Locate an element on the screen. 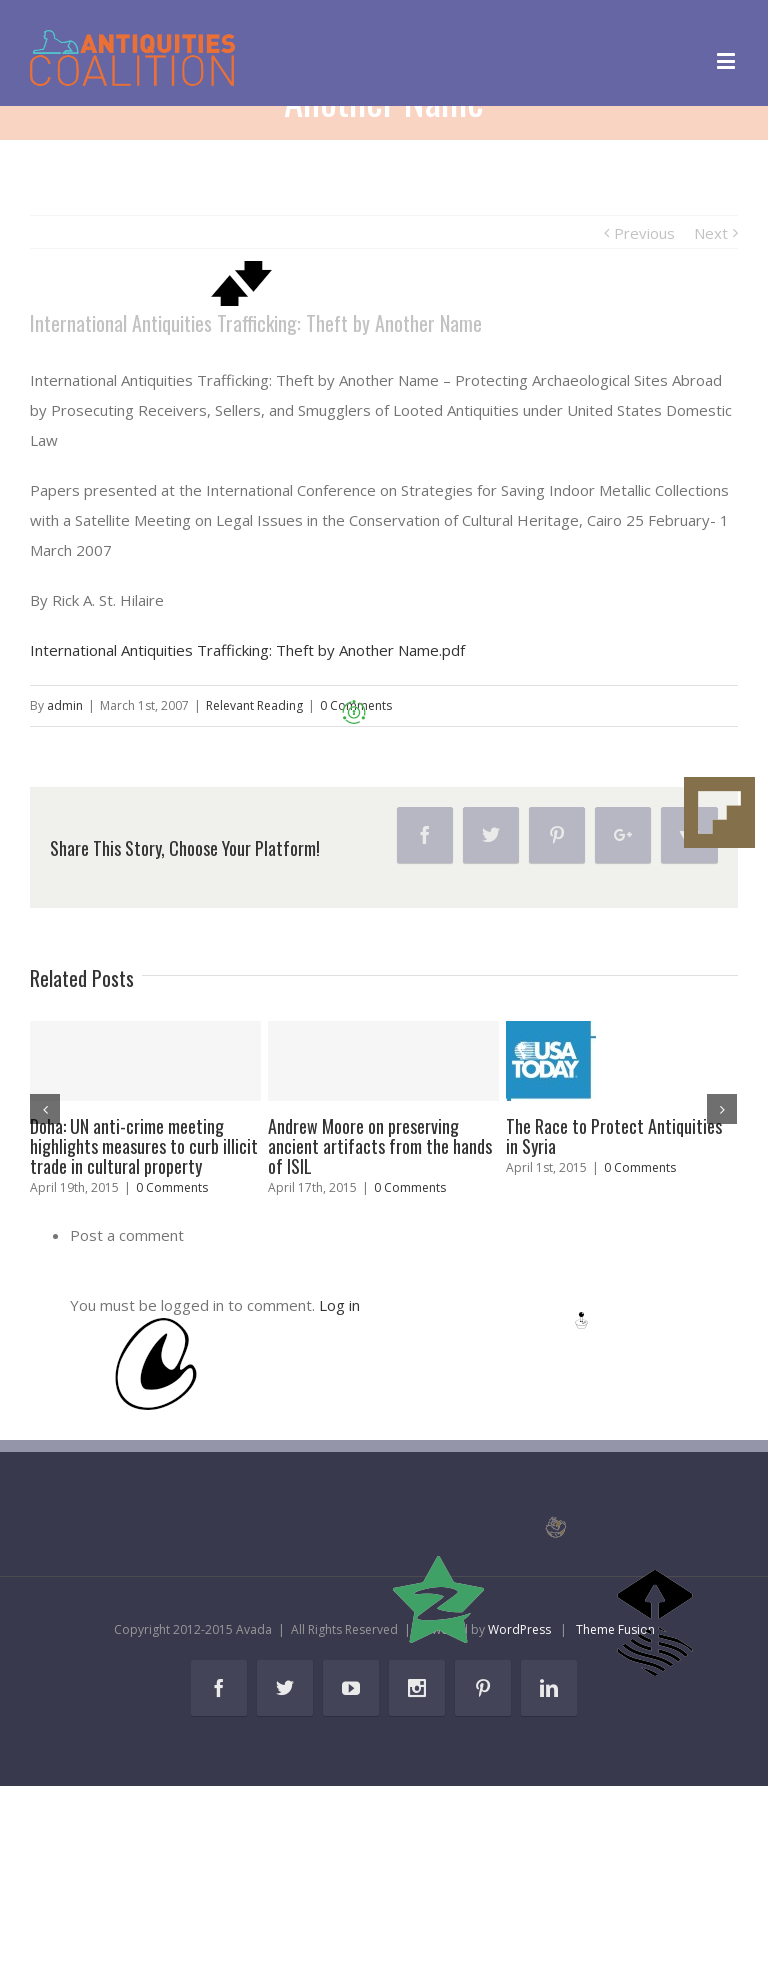 This screenshot has height=1986, width=768. the red yeti brand logo is located at coordinates (556, 1527).